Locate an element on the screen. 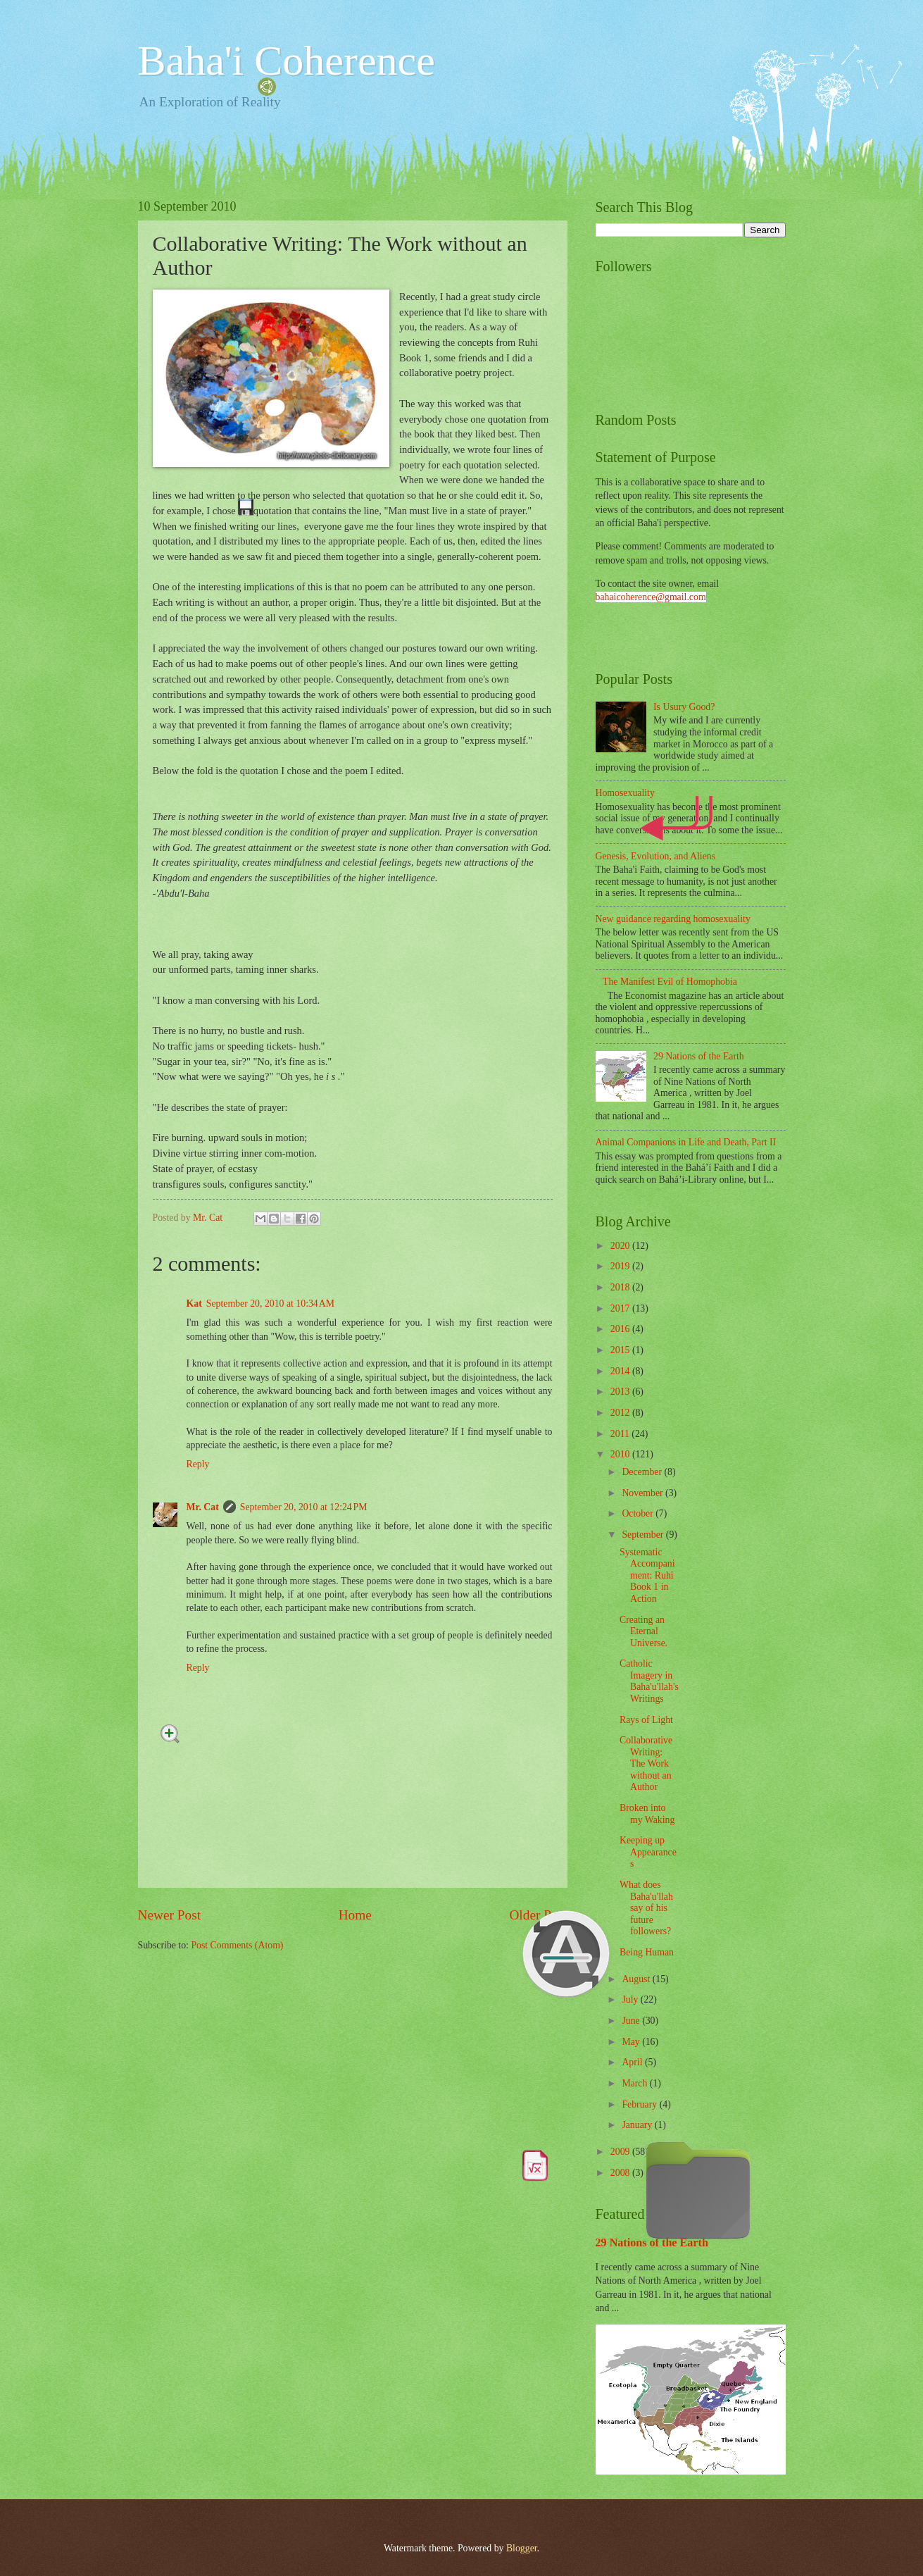 This screenshot has height=2576, width=923. zoom in on the current view is located at coordinates (170, 1734).